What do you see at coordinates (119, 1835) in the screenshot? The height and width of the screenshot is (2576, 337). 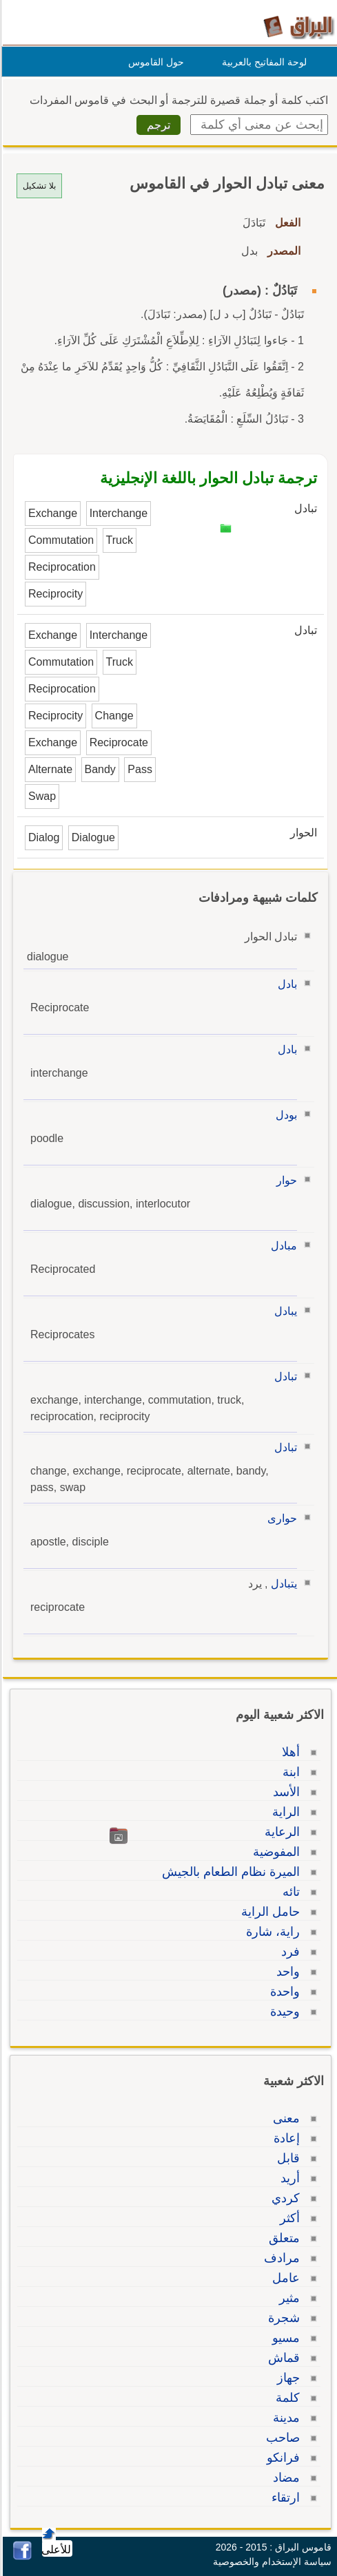 I see `open pictures folder` at bounding box center [119, 1835].